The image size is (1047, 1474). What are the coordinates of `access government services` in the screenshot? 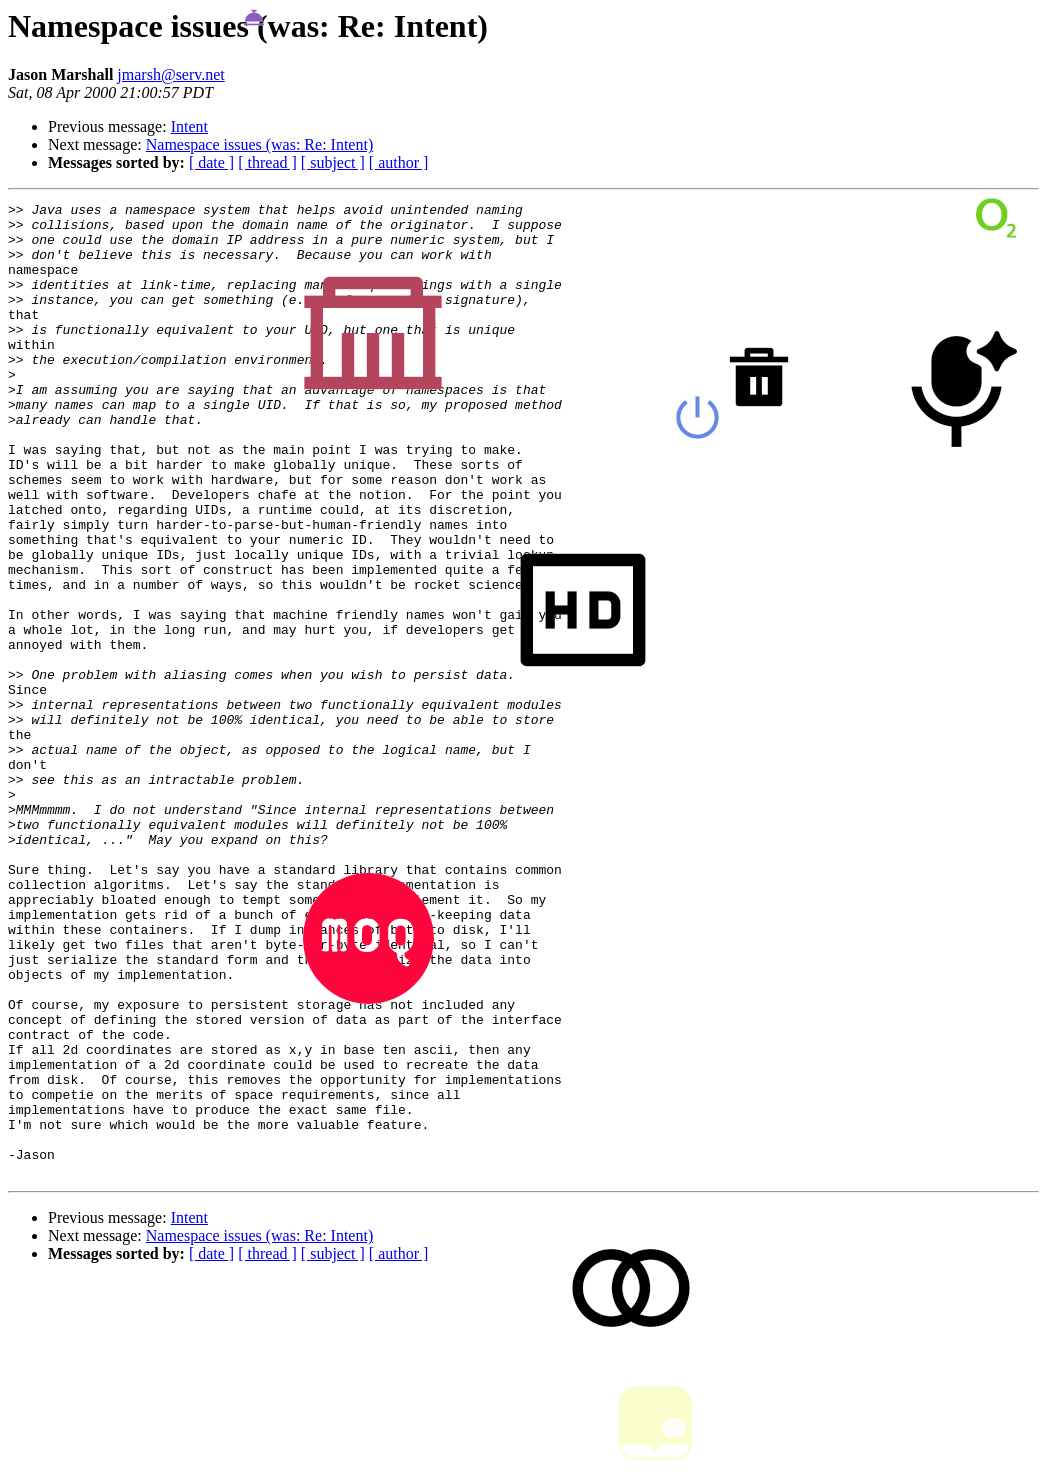 It's located at (373, 333).